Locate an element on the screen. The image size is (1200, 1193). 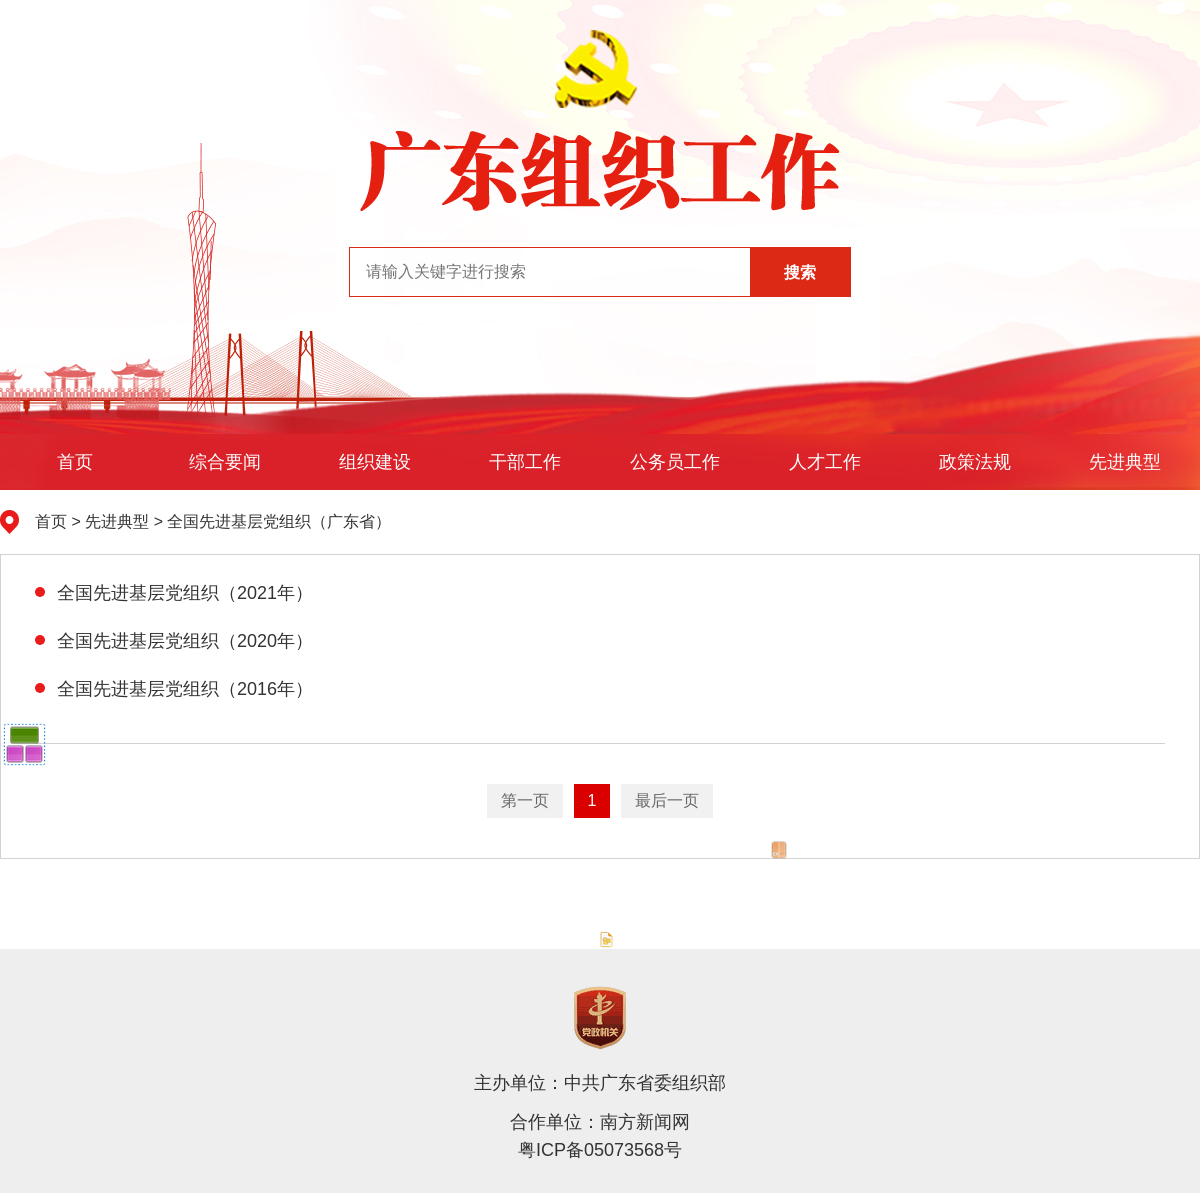
select all items in the current view is located at coordinates (24, 744).